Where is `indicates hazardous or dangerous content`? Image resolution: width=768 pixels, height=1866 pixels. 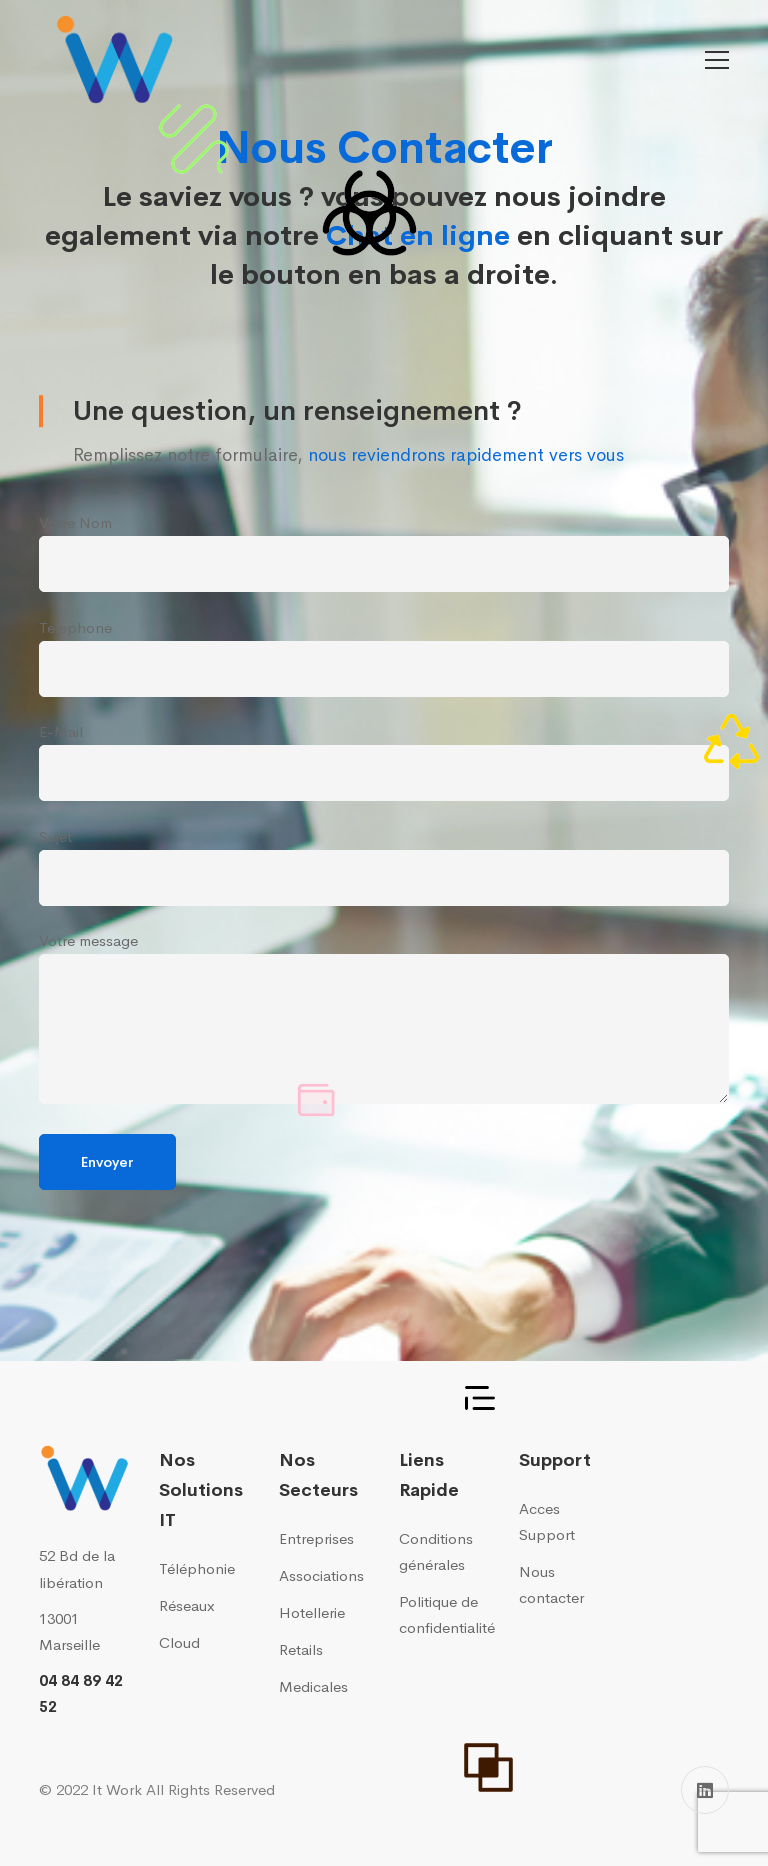 indicates hazardous or dangerous content is located at coordinates (369, 215).